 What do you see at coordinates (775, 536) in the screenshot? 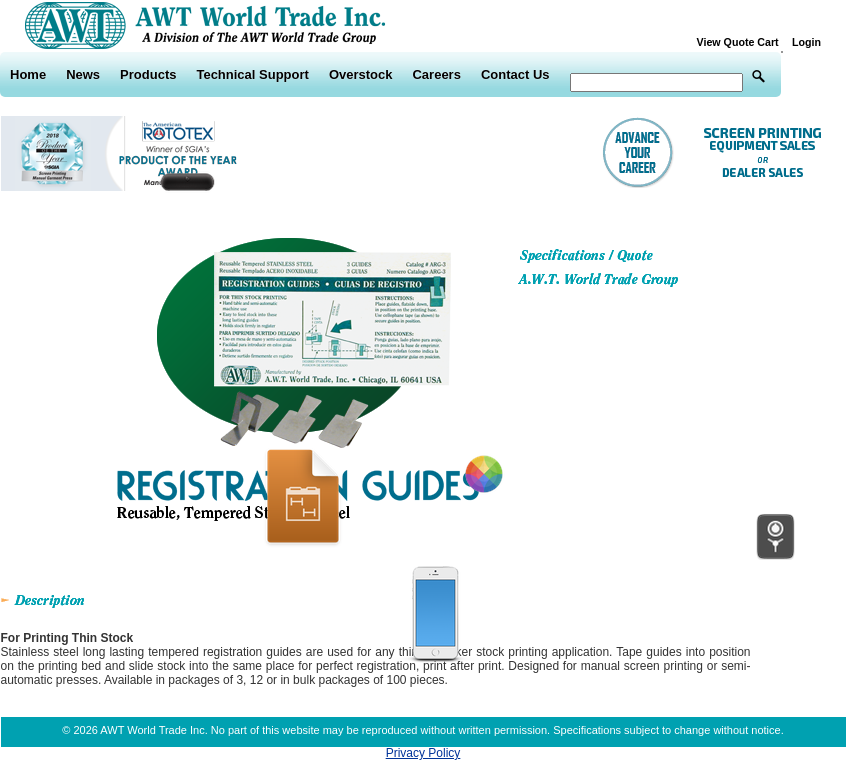
I see `open déjà dup backup utility` at bounding box center [775, 536].